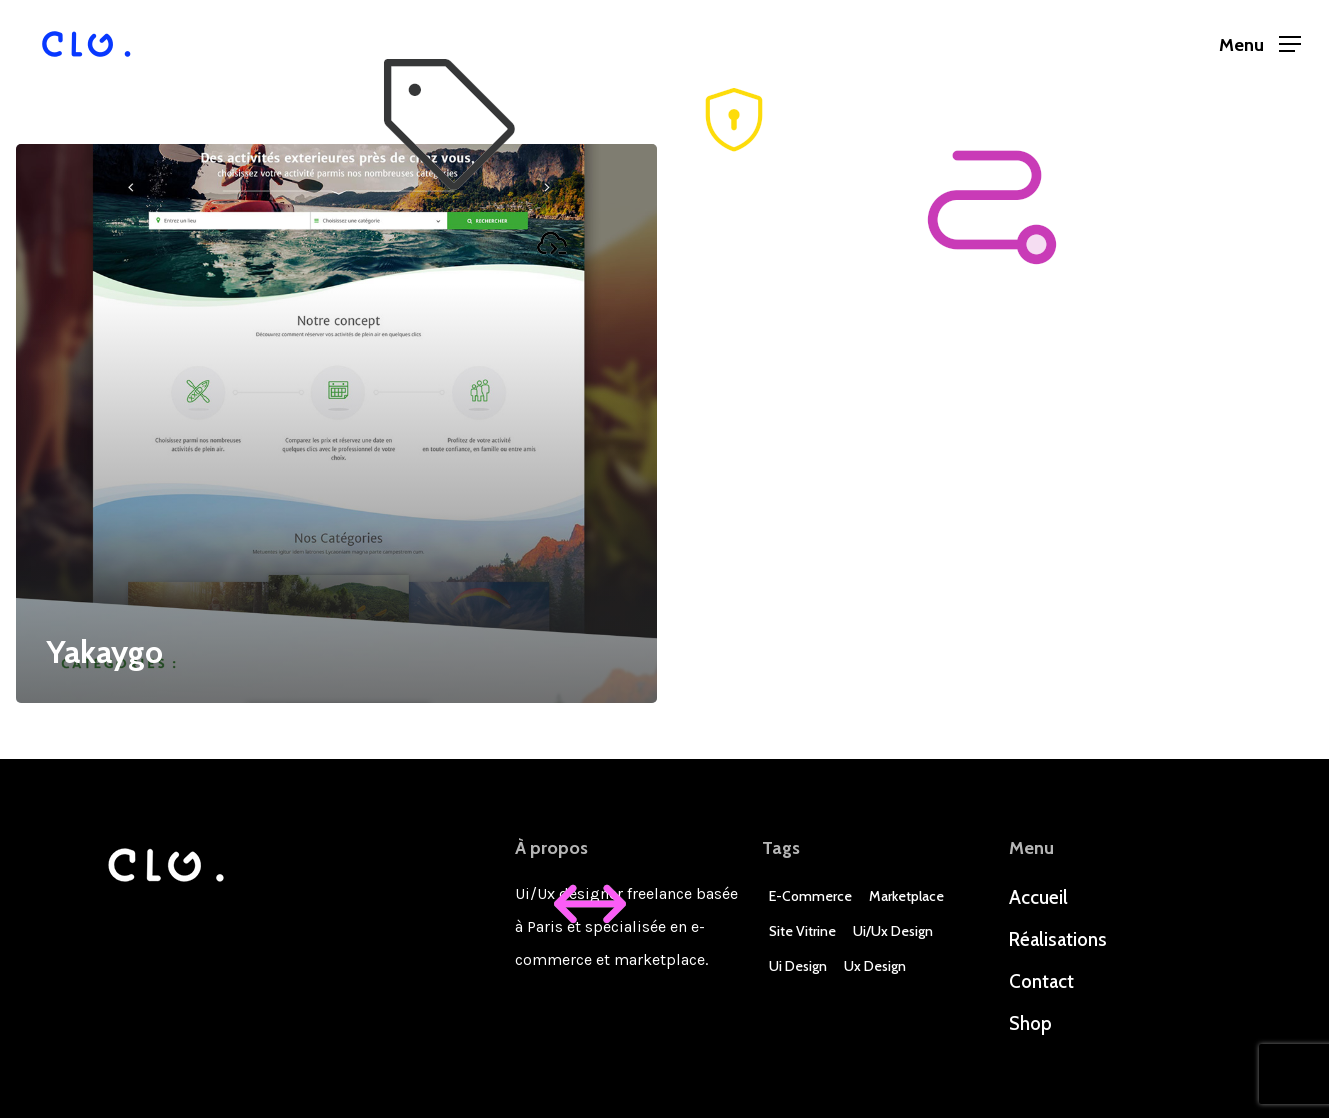  I want to click on resize or adjust width horizontally, so click(590, 905).